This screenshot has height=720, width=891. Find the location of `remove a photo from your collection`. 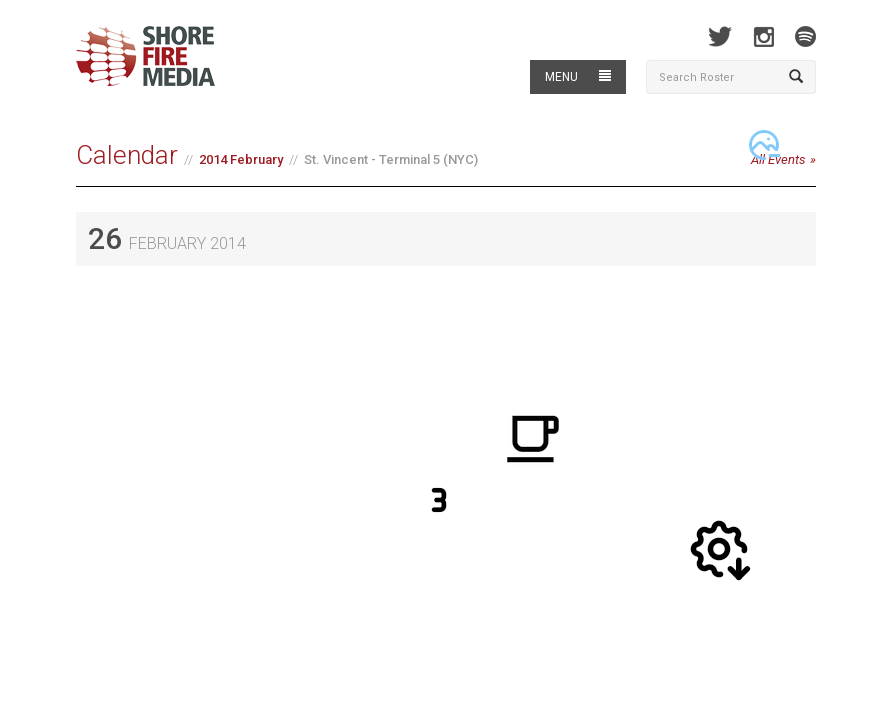

remove a photo from your collection is located at coordinates (764, 145).